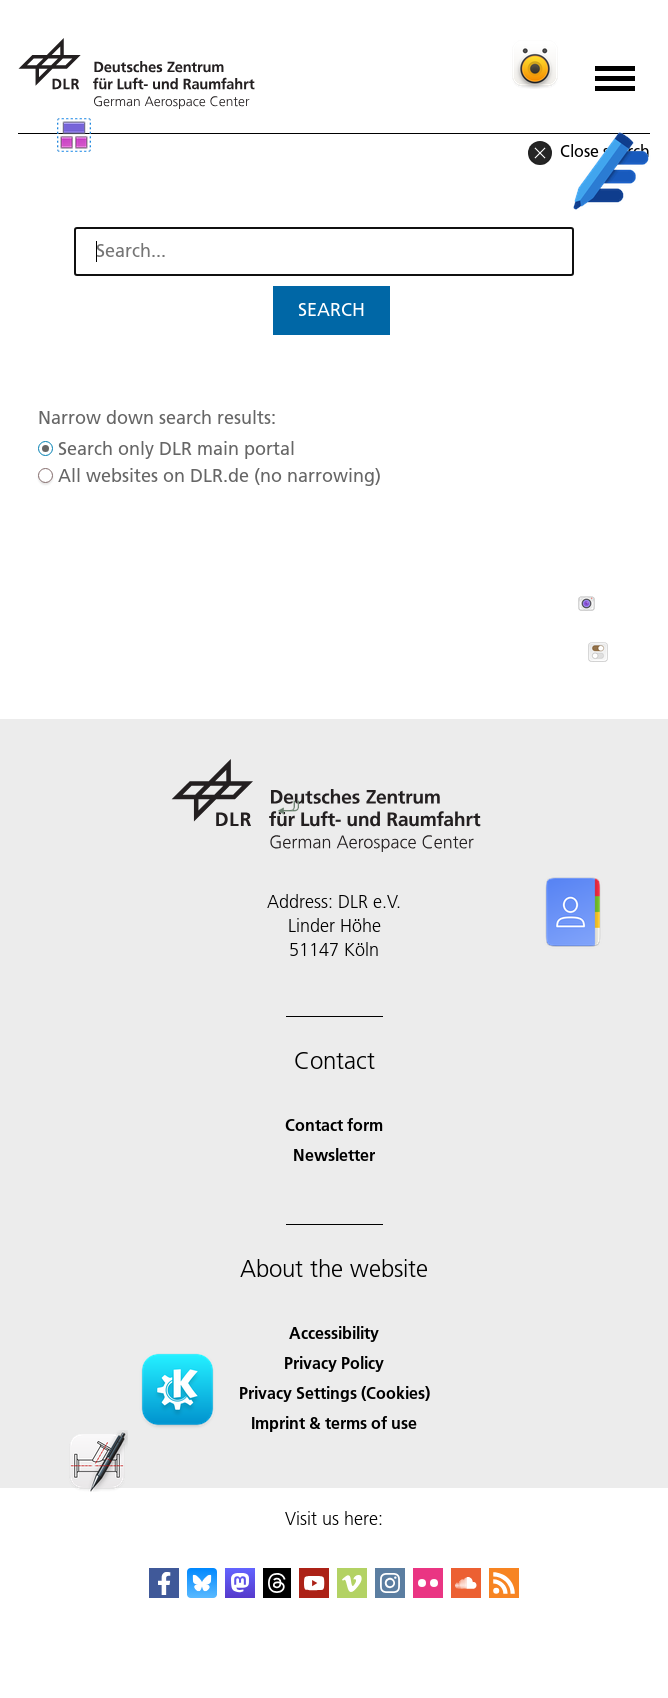  I want to click on open unity tweak tool settings, so click(598, 652).